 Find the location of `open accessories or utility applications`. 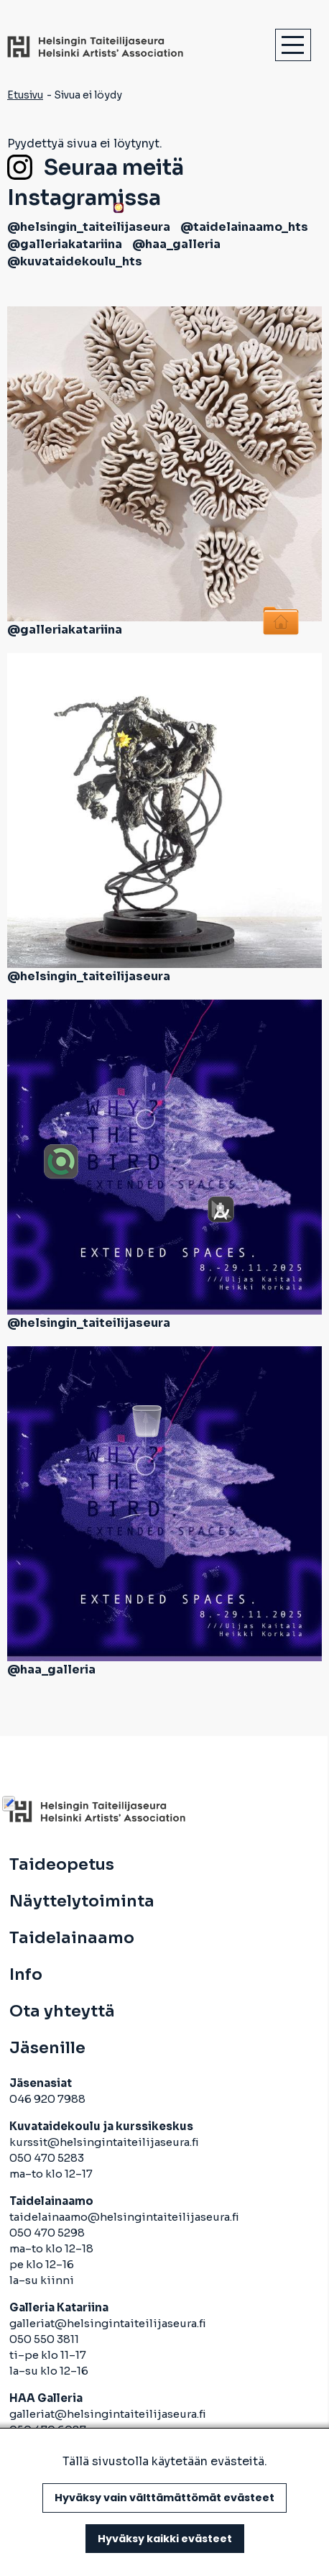

open accessories or utility applications is located at coordinates (221, 1209).